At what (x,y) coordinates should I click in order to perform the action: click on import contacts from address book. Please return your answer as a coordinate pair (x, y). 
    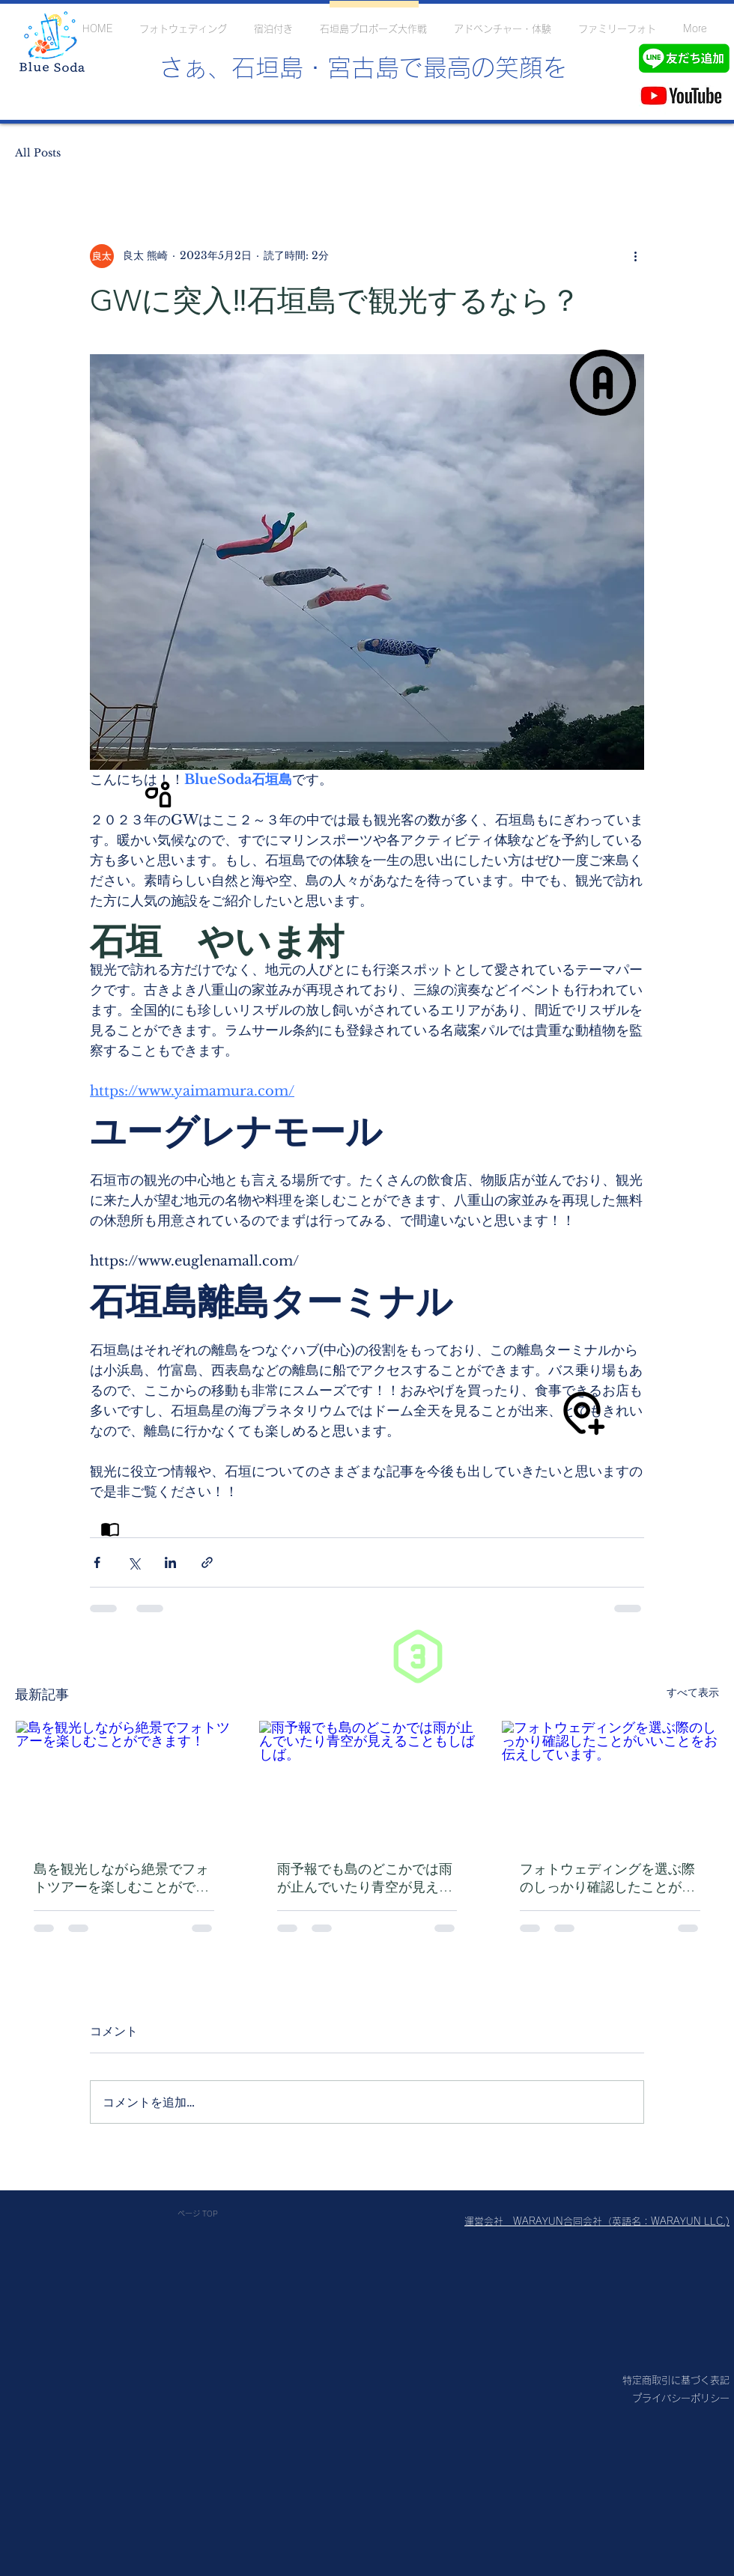
    Looking at the image, I should click on (110, 1529).